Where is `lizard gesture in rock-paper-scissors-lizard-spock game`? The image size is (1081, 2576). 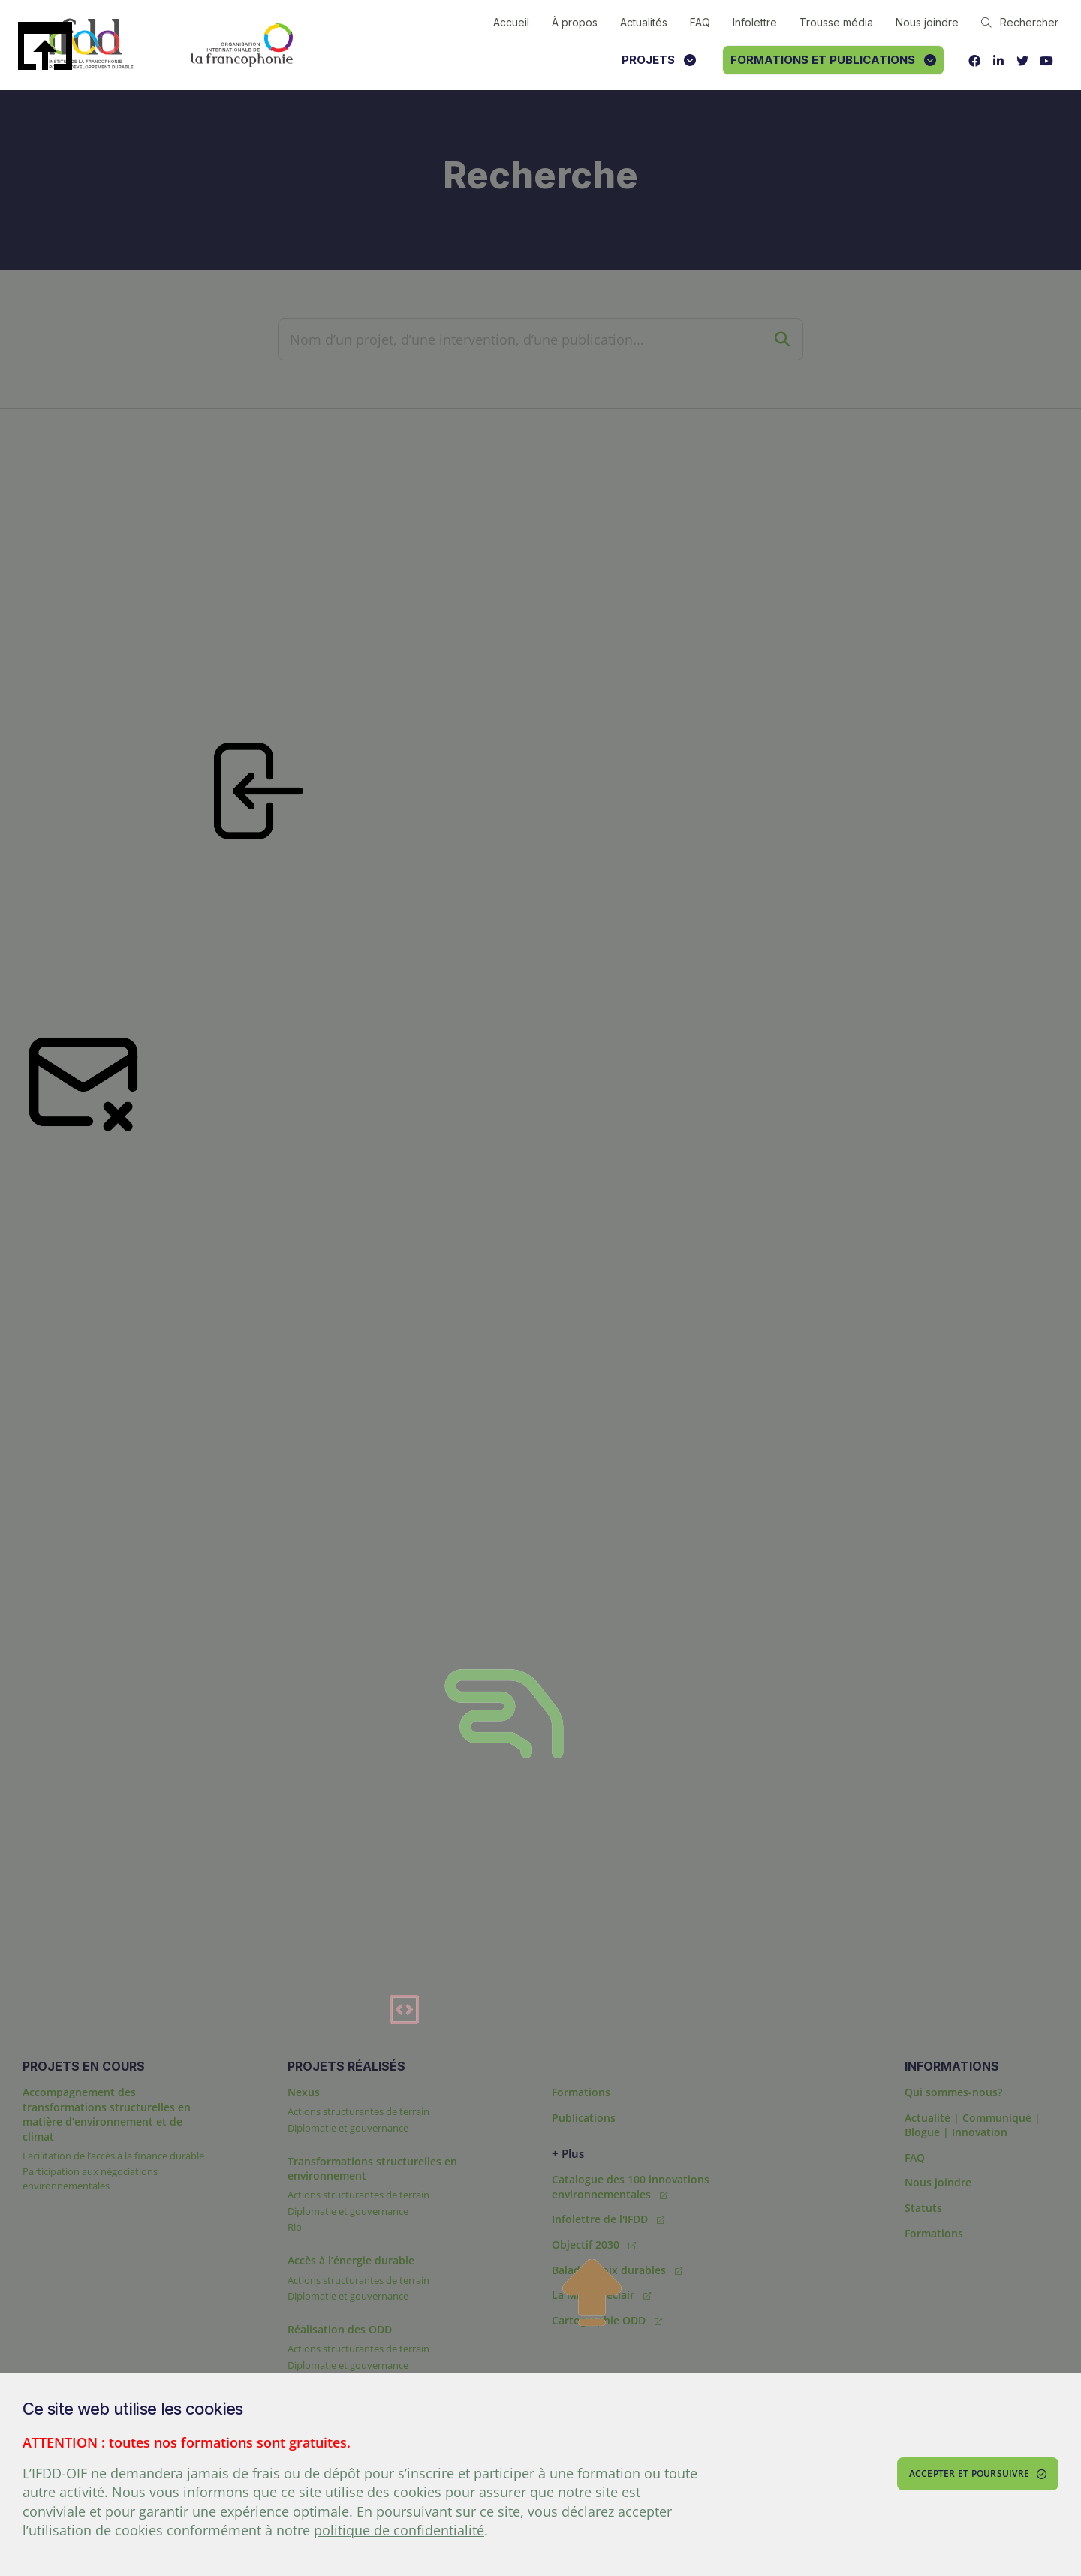 lizard gesture in rock-paper-scissors-lizard-spock game is located at coordinates (504, 1713).